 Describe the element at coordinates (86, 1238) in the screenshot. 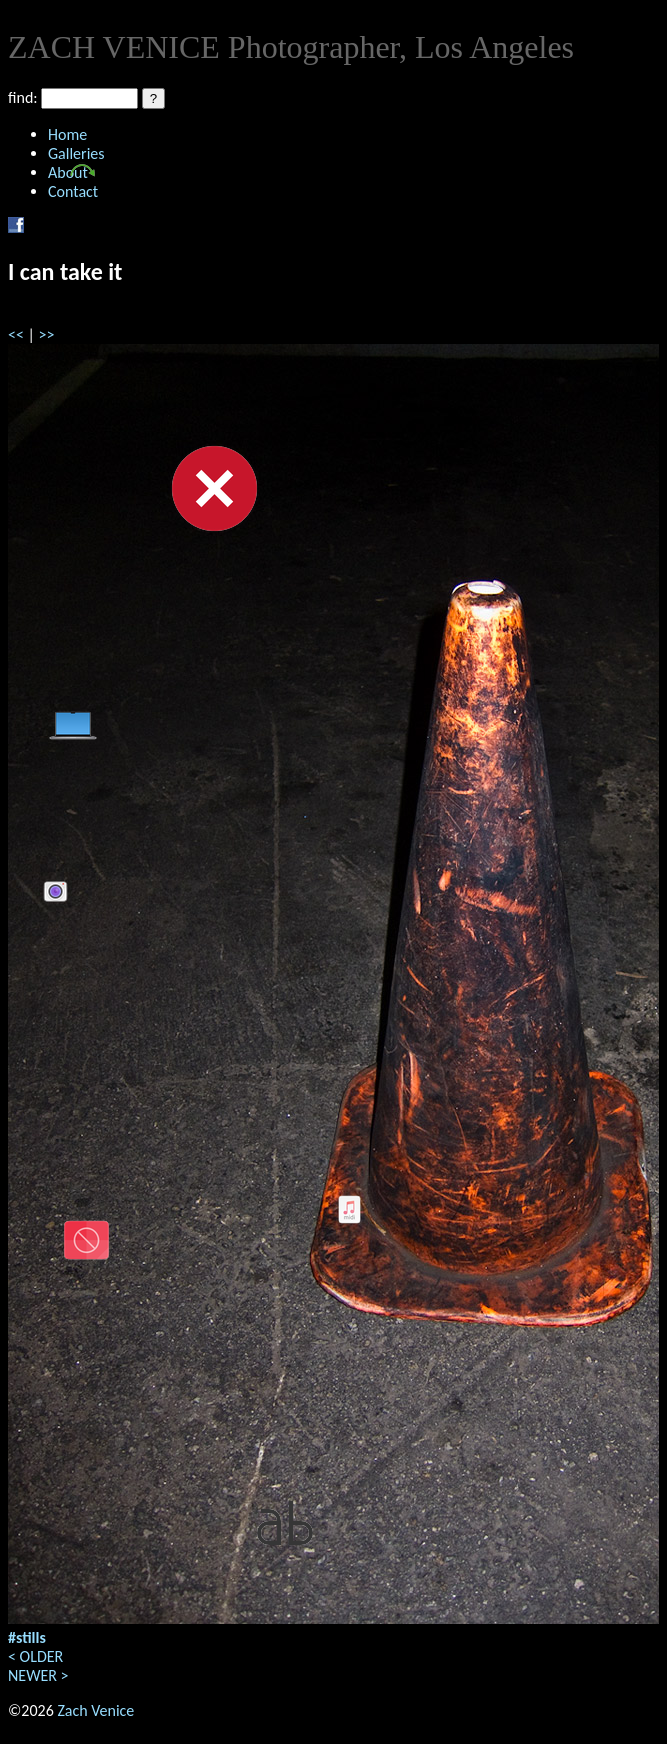

I see `indicates a missing or unavailable image` at that location.